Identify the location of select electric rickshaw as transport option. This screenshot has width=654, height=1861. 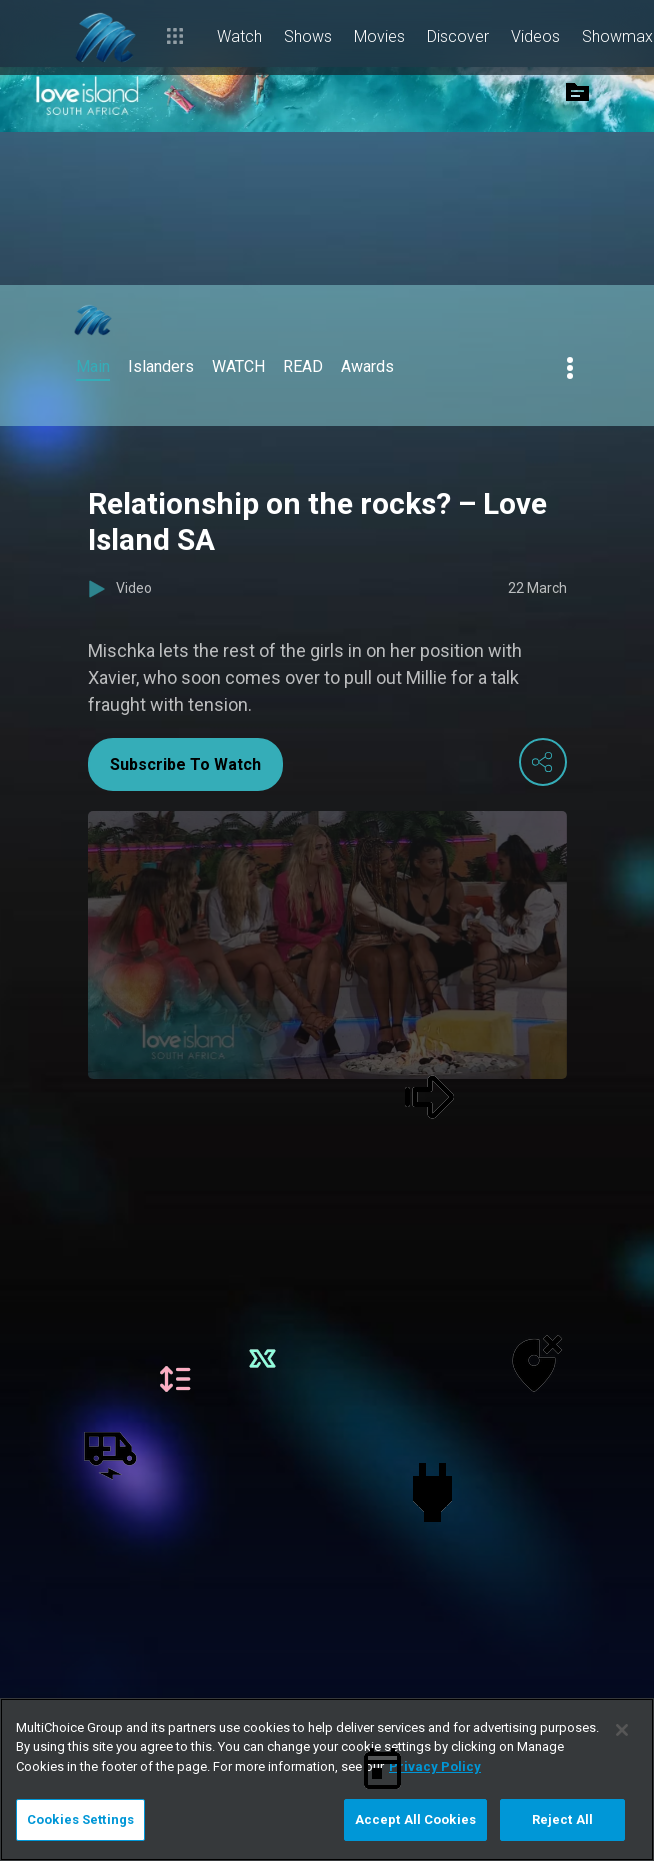
(110, 1453).